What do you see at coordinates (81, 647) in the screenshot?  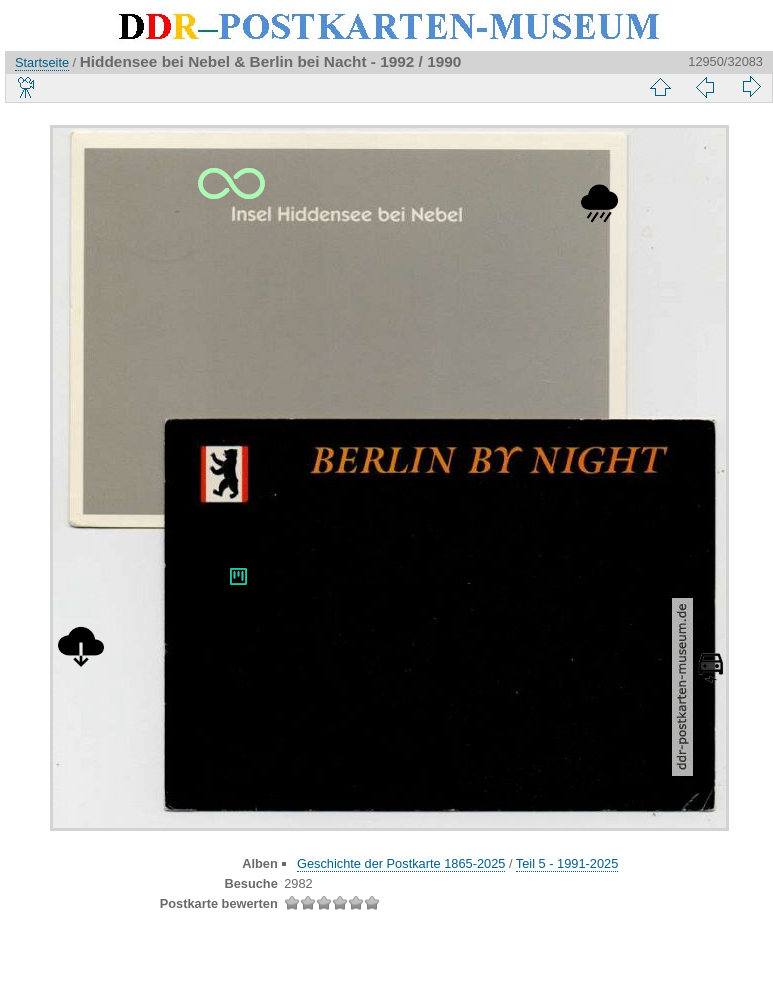 I see `download file from cloud storage` at bounding box center [81, 647].